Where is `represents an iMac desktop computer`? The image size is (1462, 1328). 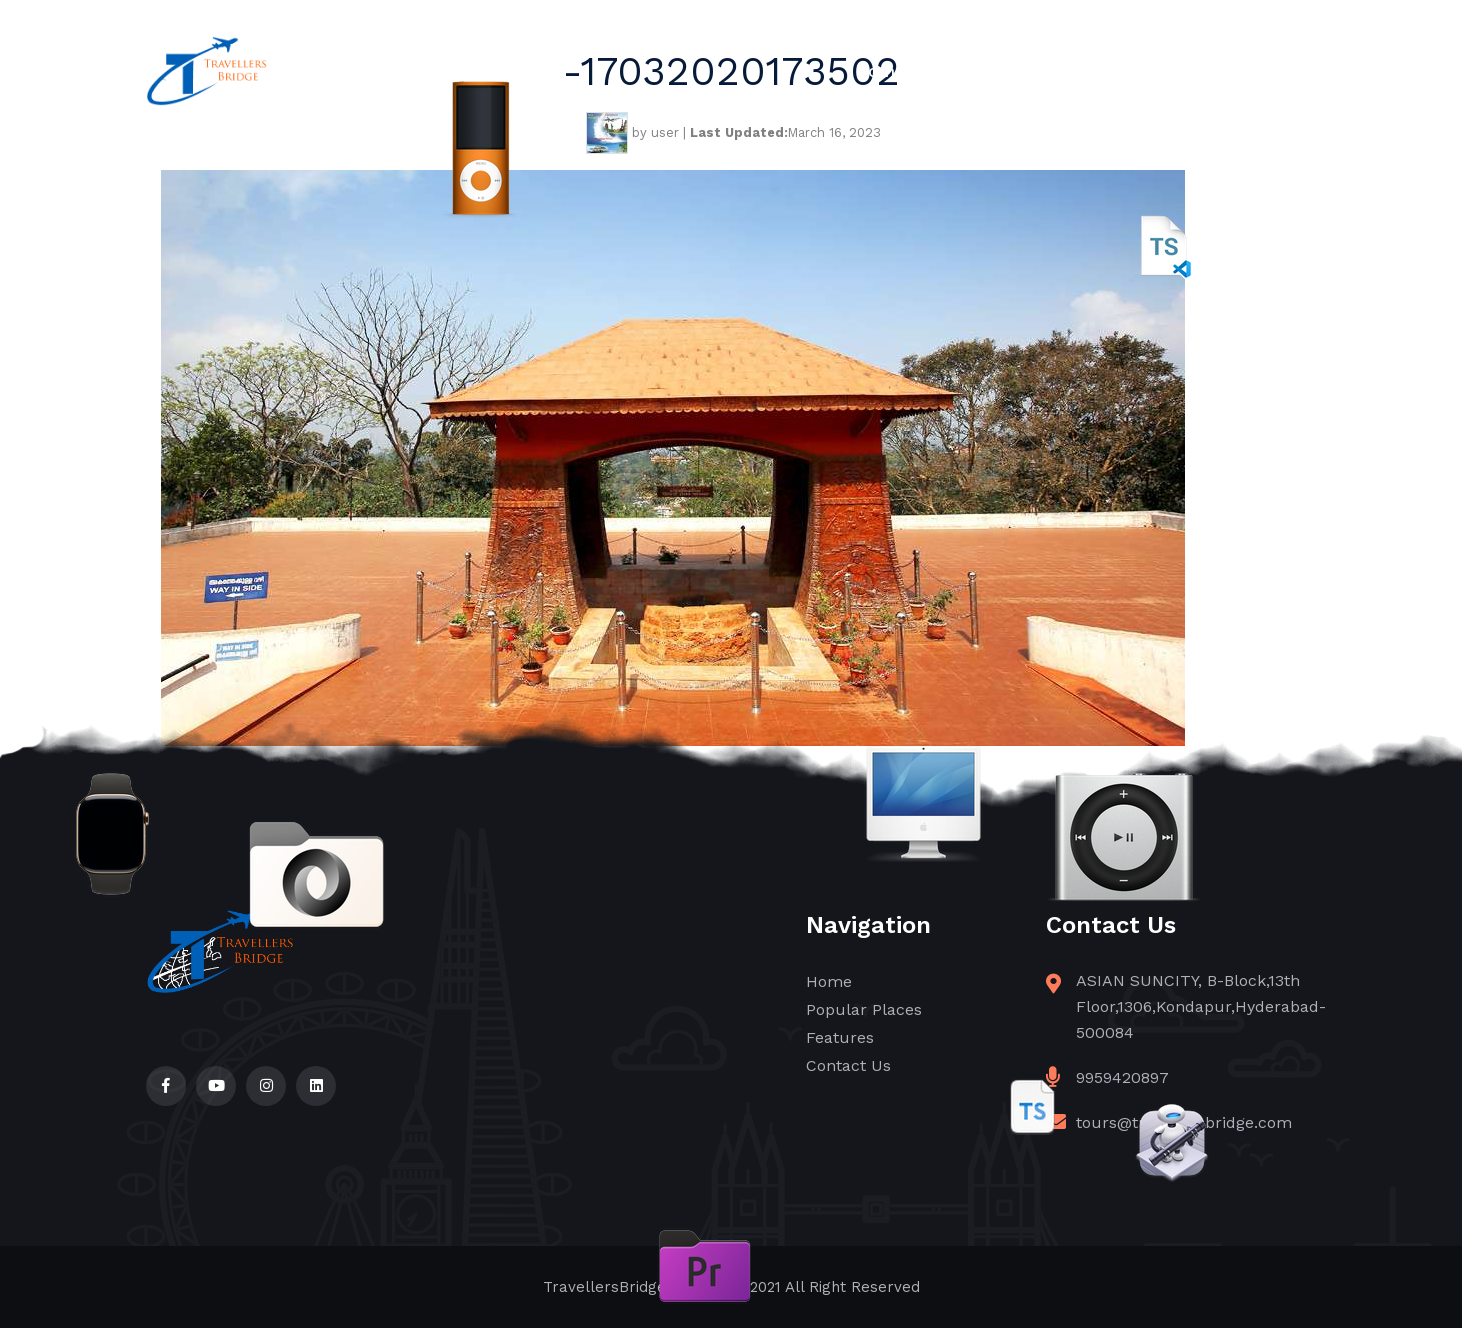
represents an iMac desktop computer is located at coordinates (923, 796).